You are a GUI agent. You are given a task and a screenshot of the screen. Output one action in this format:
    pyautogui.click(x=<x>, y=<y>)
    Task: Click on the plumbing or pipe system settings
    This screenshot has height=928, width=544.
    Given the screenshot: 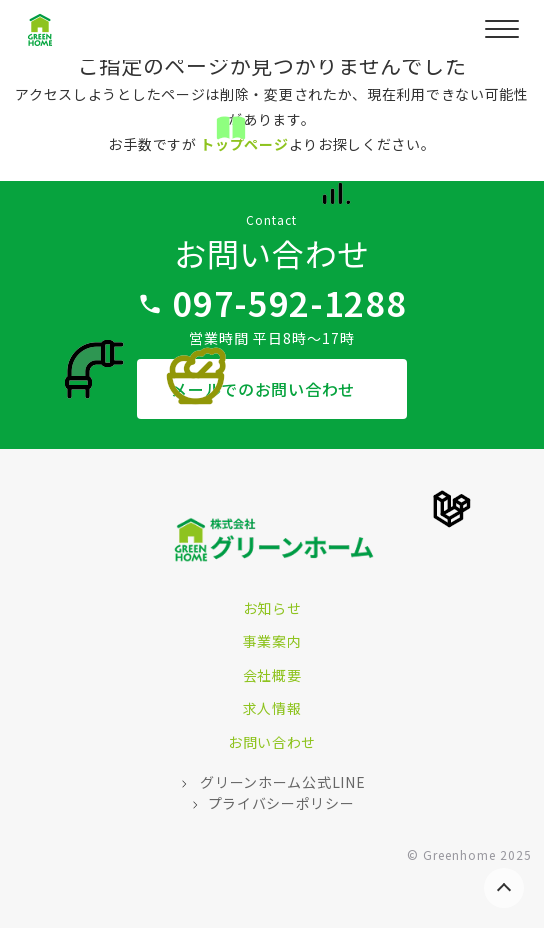 What is the action you would take?
    pyautogui.click(x=92, y=367)
    